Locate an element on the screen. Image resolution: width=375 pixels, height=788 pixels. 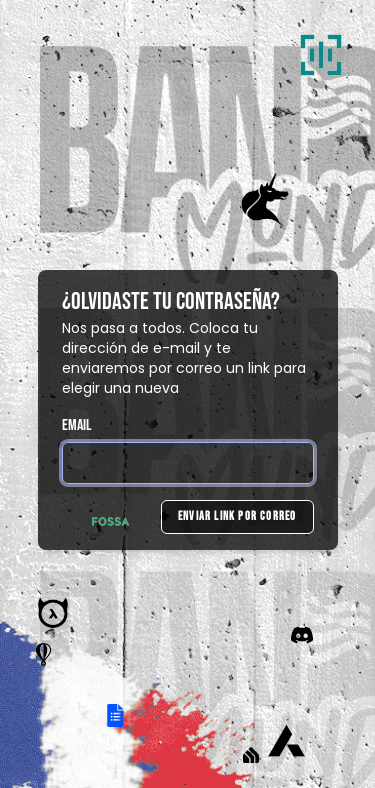
open Google Forms is located at coordinates (115, 715).